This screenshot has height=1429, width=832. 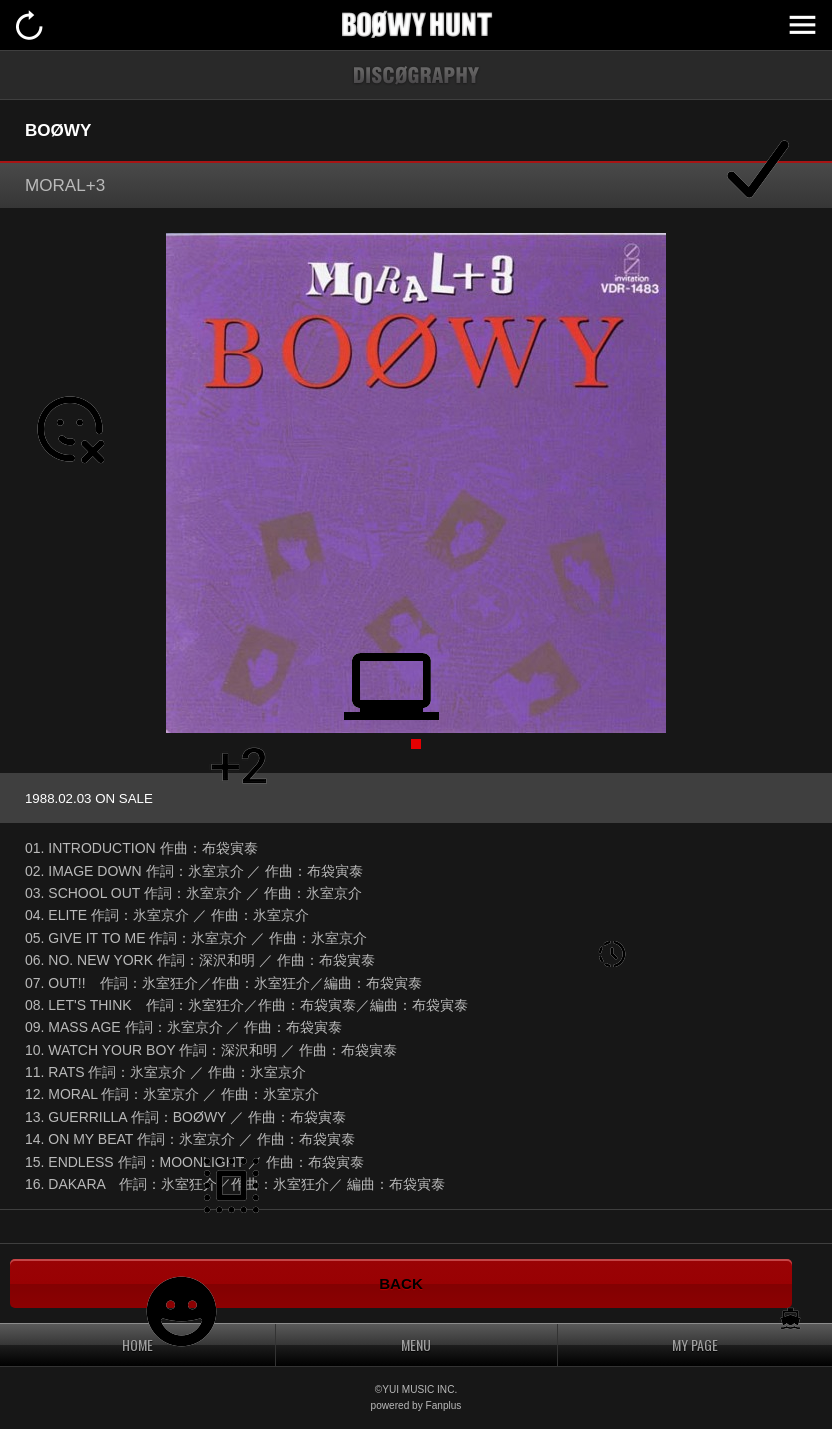 What do you see at coordinates (239, 767) in the screenshot?
I see `increase exposure by 2 stops in photo editing` at bounding box center [239, 767].